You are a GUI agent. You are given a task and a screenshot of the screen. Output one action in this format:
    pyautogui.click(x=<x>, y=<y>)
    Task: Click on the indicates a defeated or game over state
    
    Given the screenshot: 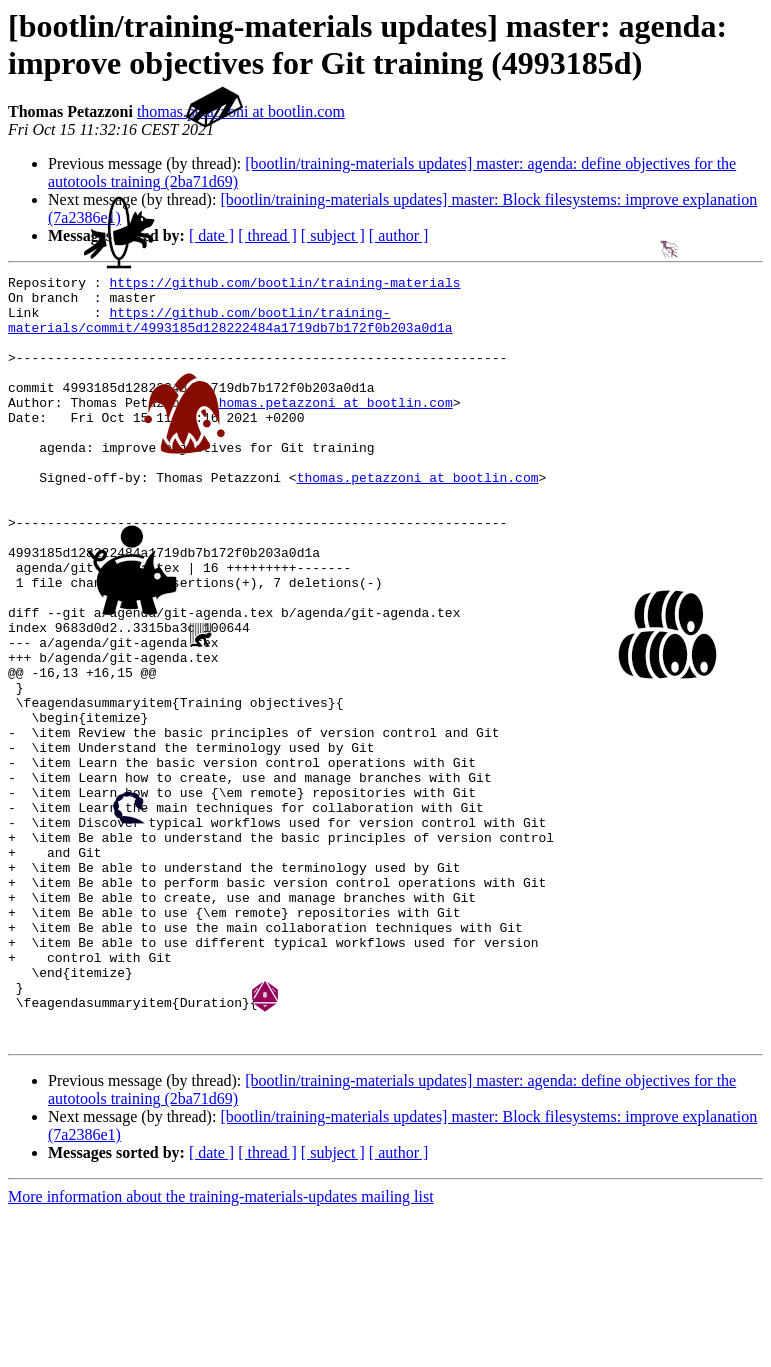 What is the action you would take?
    pyautogui.click(x=200, y=634)
    